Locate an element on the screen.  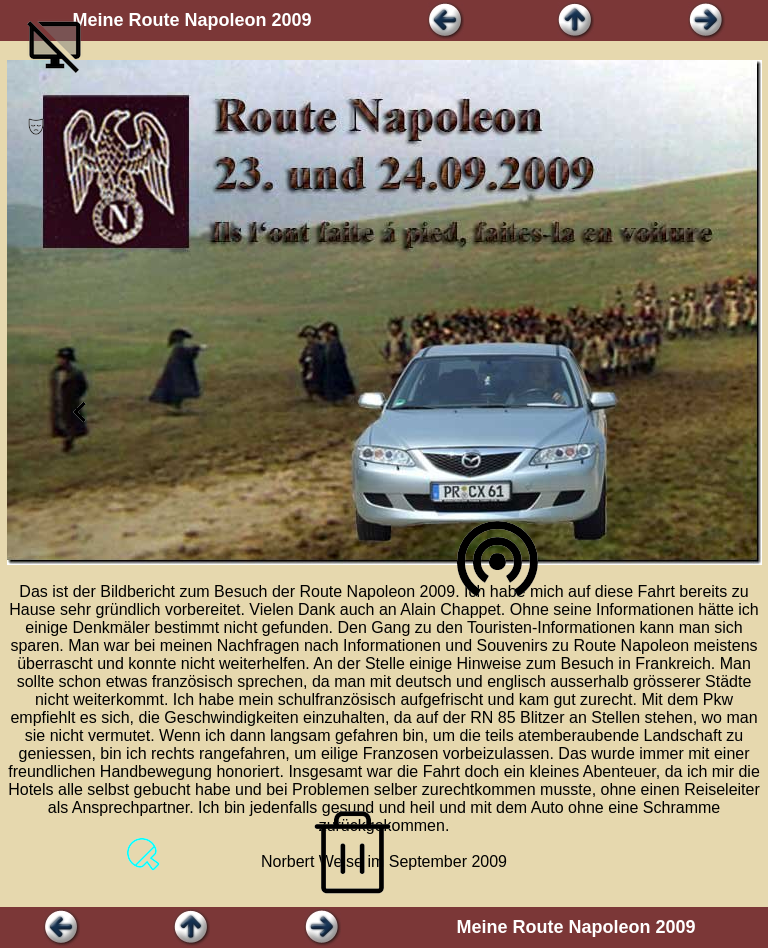
go back to the previous screen is located at coordinates (80, 412).